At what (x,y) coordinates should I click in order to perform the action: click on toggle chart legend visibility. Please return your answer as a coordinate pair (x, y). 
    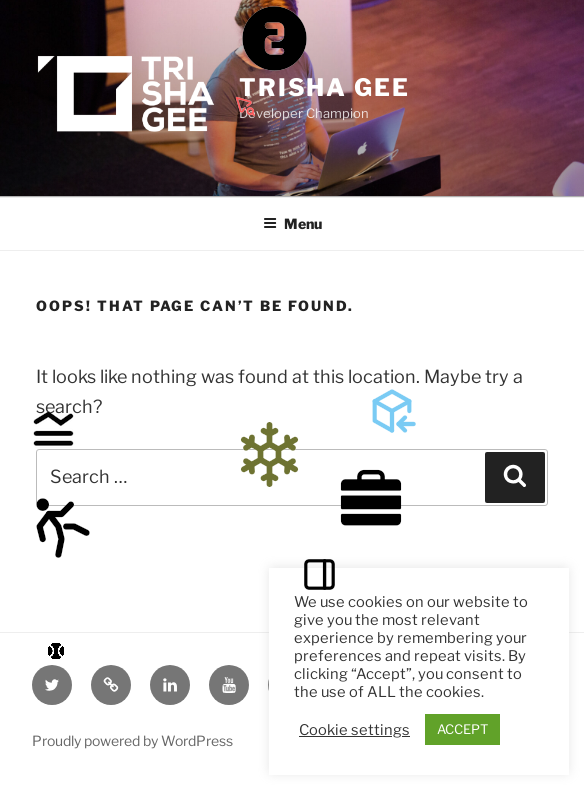
    Looking at the image, I should click on (53, 428).